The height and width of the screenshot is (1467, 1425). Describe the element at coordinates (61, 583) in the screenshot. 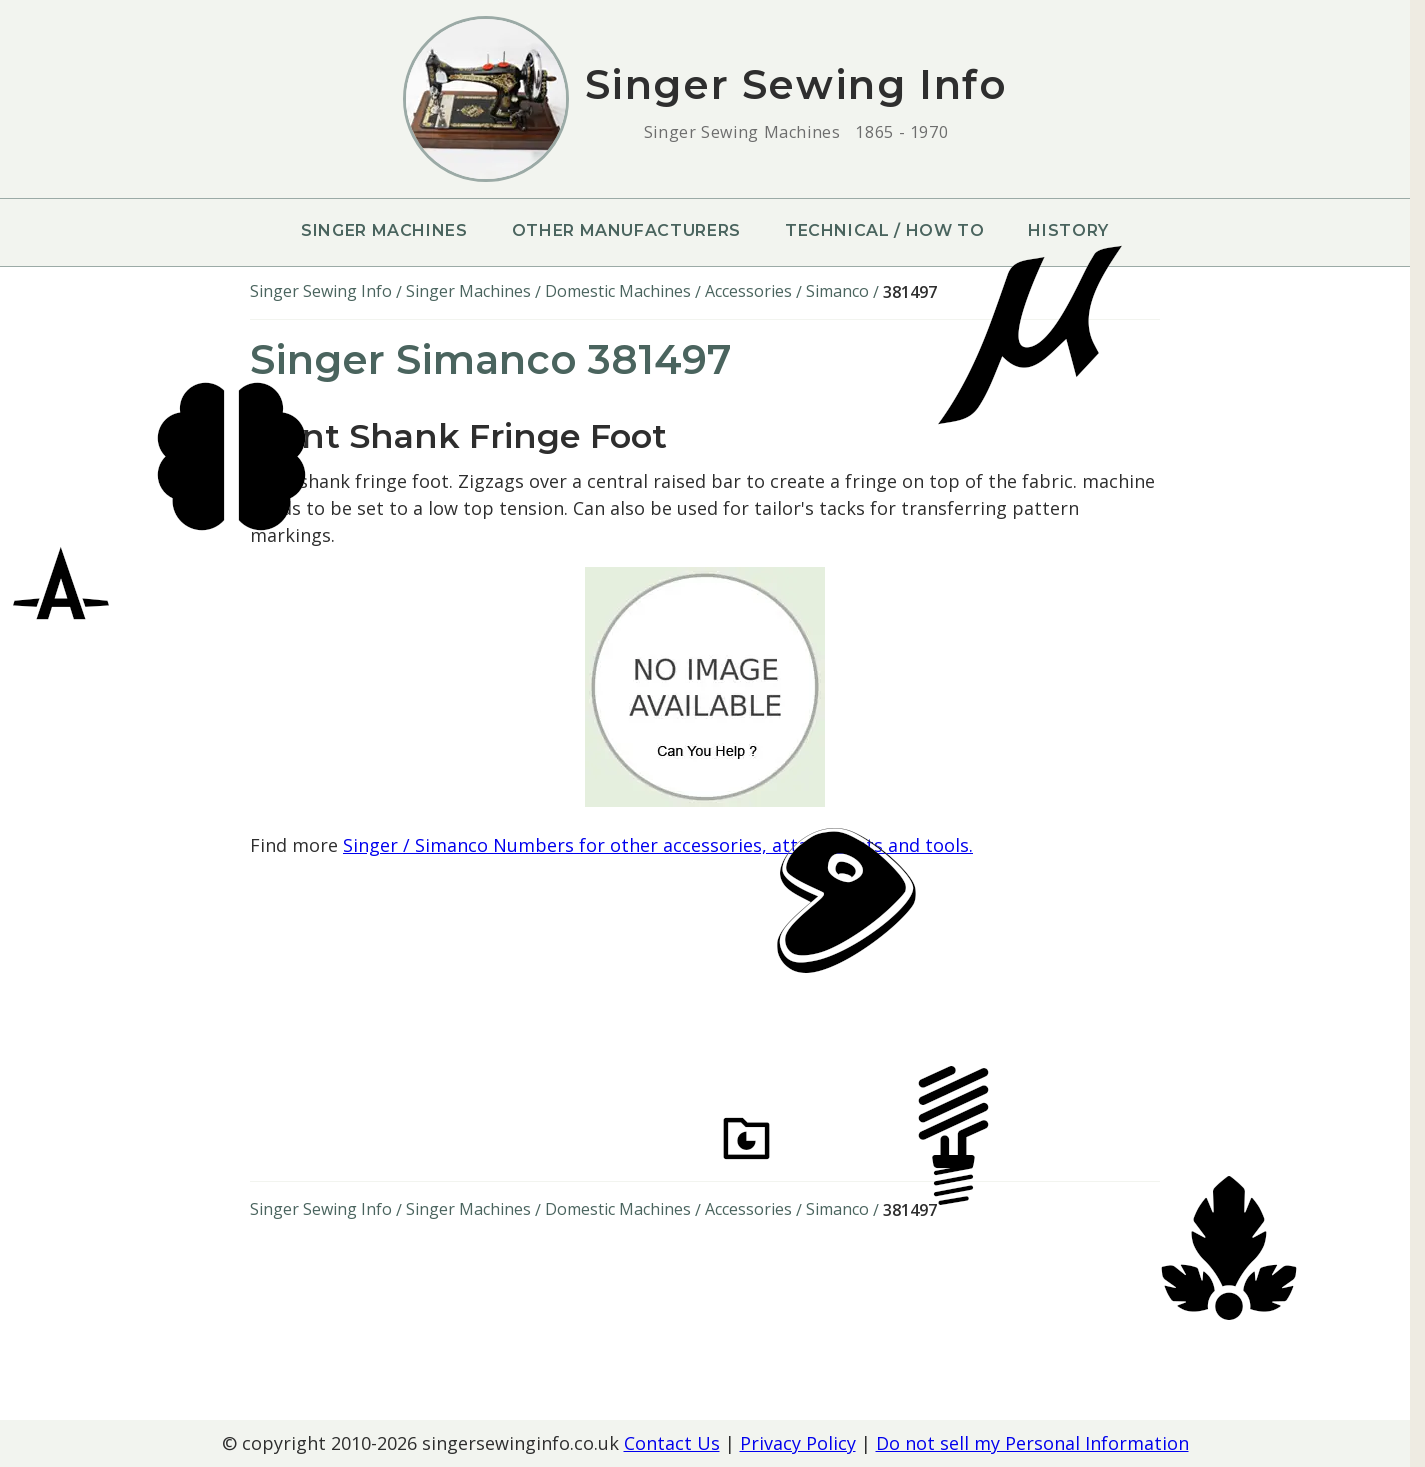

I see `autoprefixer CSS tool logo` at that location.